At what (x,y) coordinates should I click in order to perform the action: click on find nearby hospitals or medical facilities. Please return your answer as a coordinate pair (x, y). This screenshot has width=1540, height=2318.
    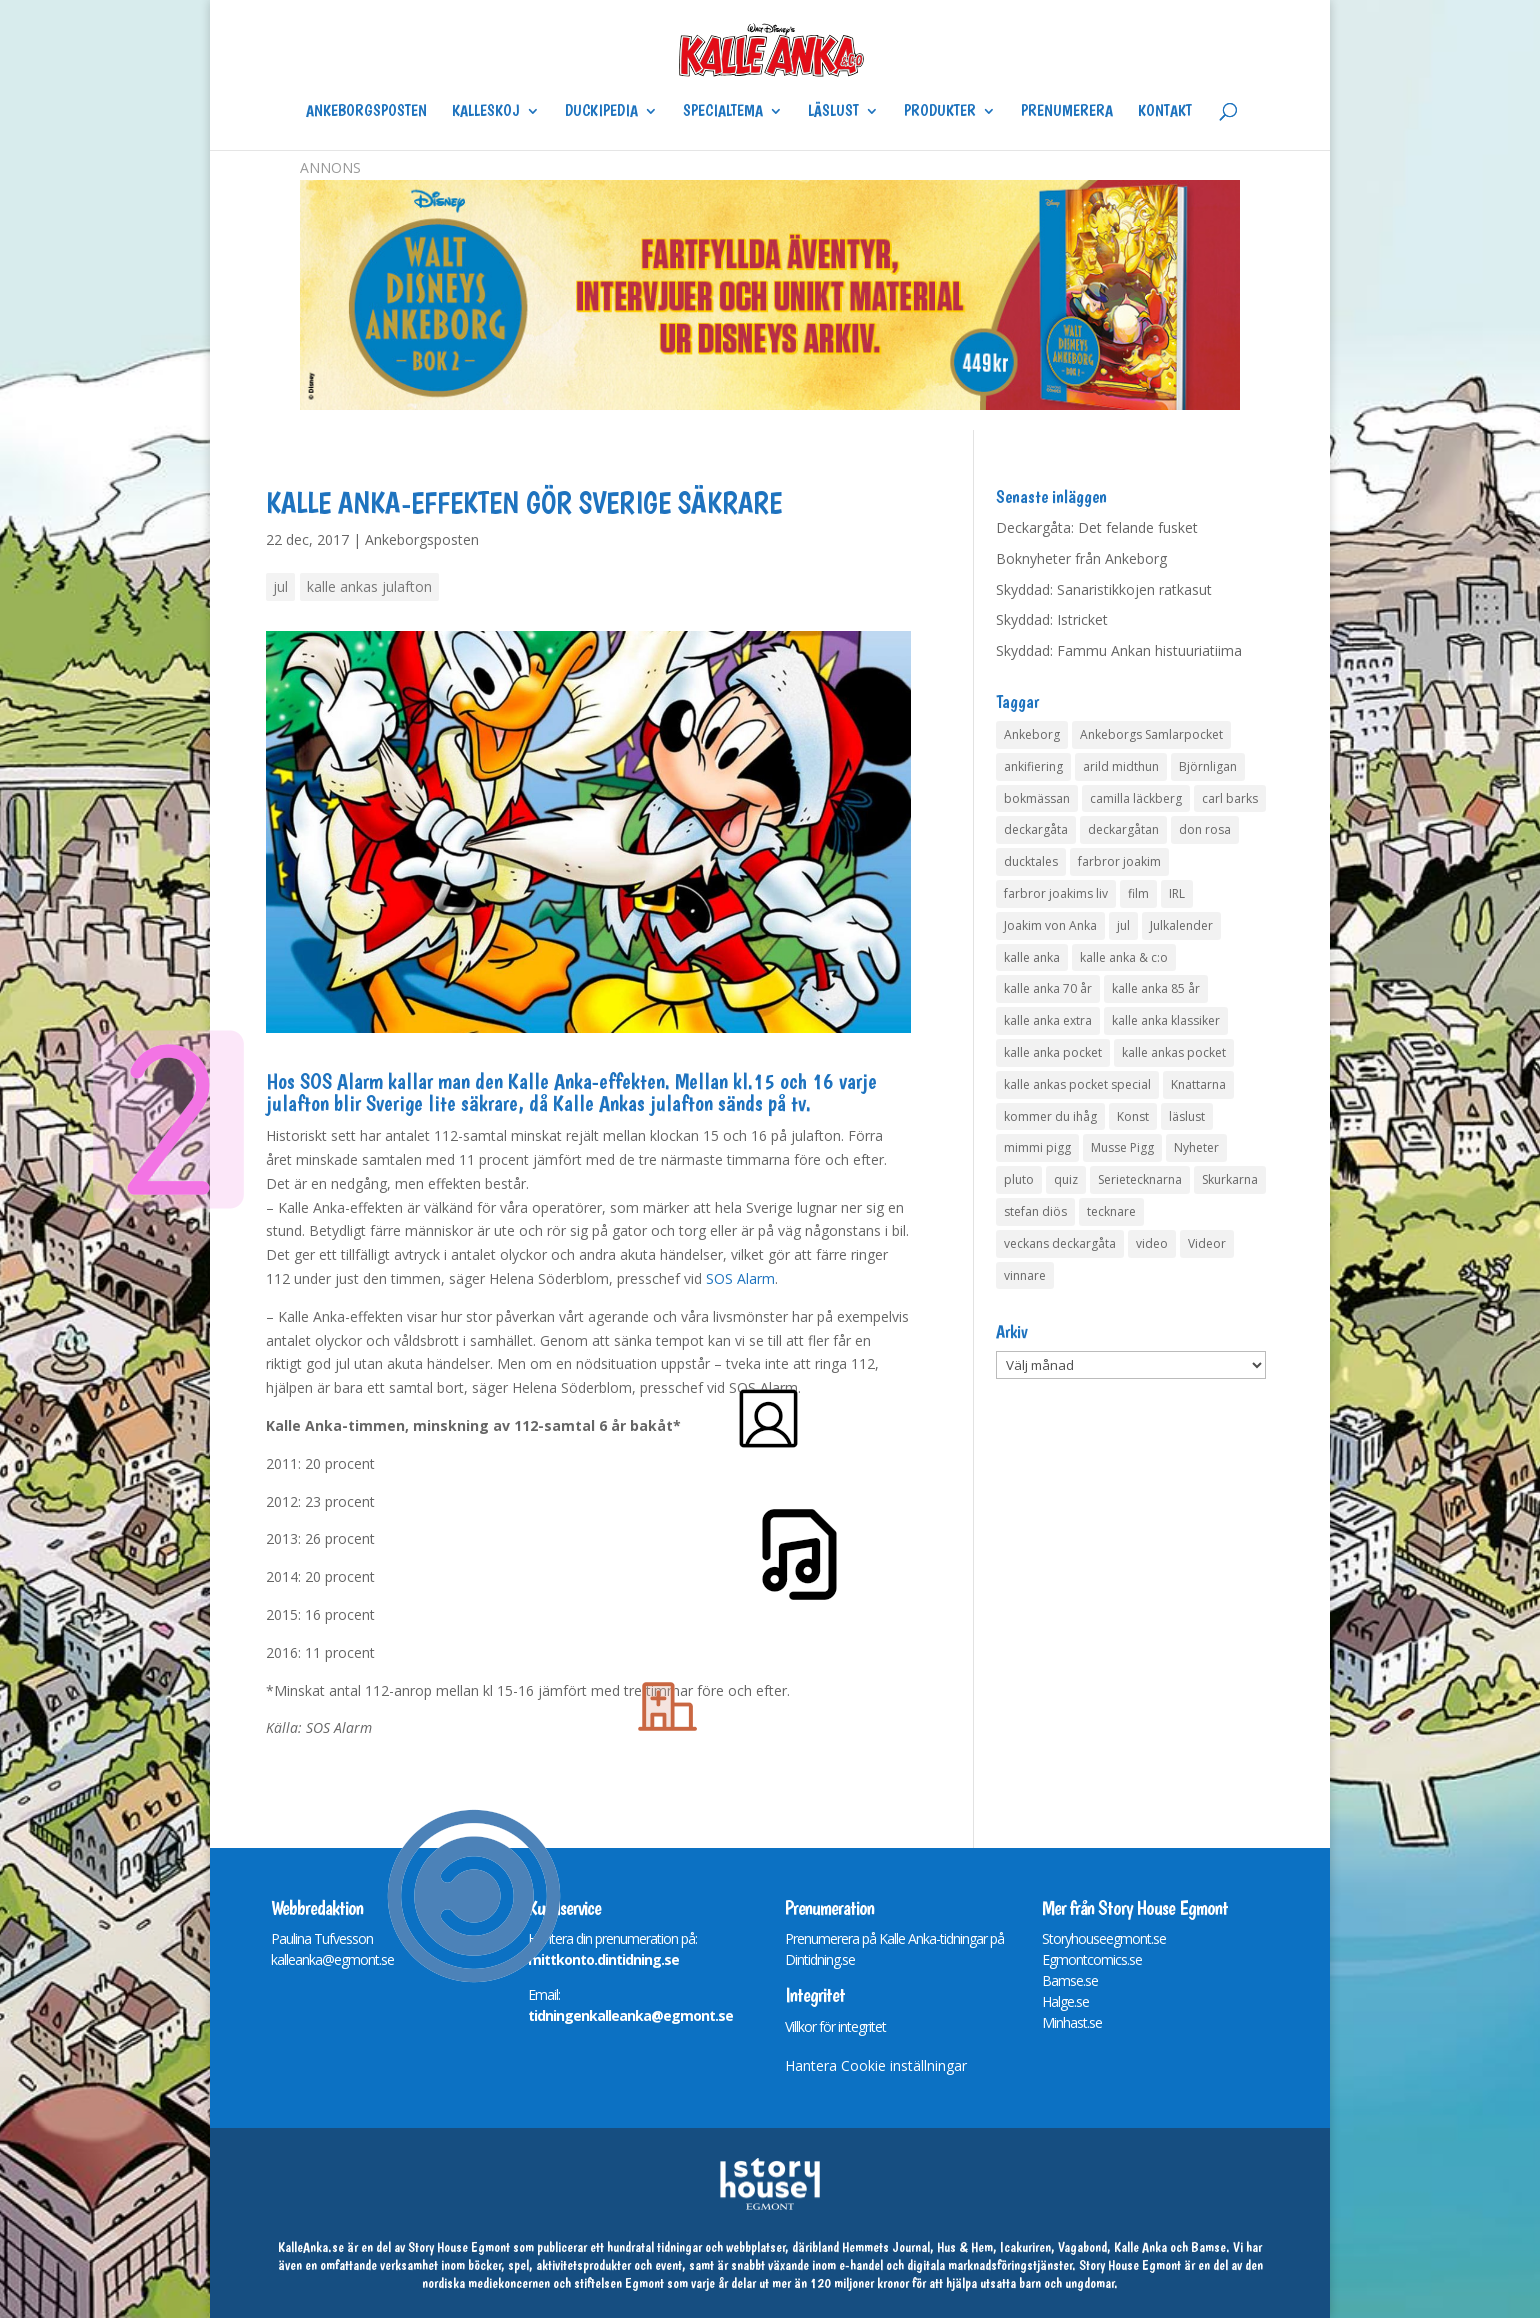
    Looking at the image, I should click on (664, 1706).